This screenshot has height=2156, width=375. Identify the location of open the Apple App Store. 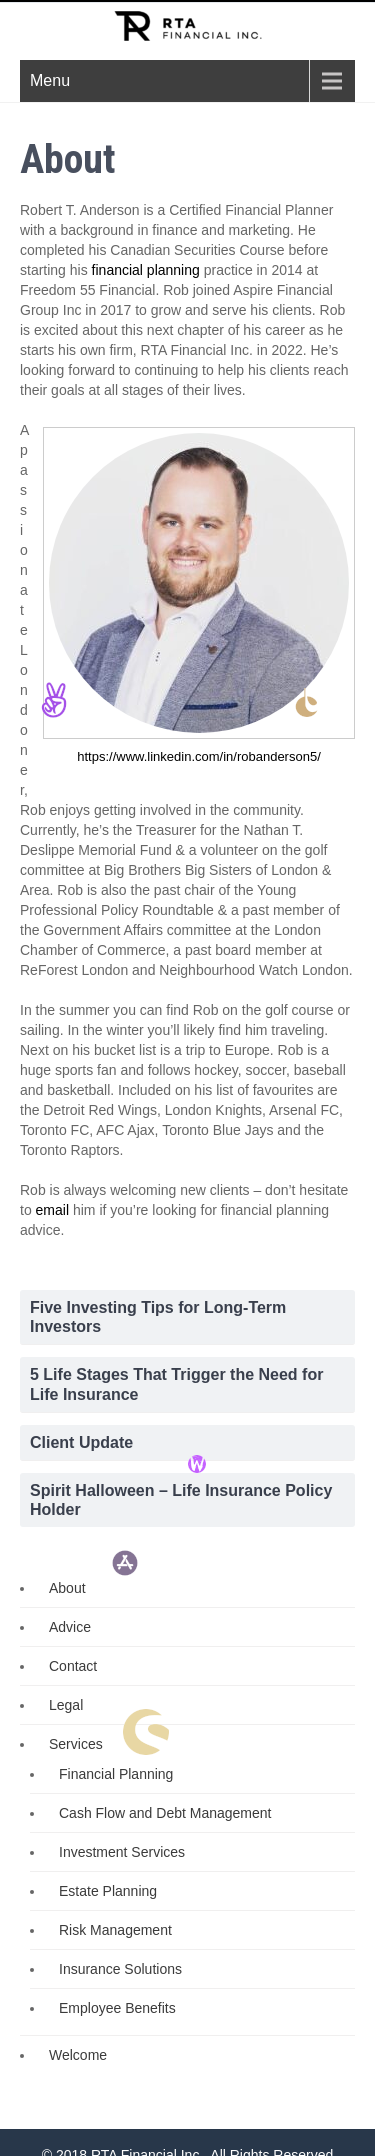
(125, 1563).